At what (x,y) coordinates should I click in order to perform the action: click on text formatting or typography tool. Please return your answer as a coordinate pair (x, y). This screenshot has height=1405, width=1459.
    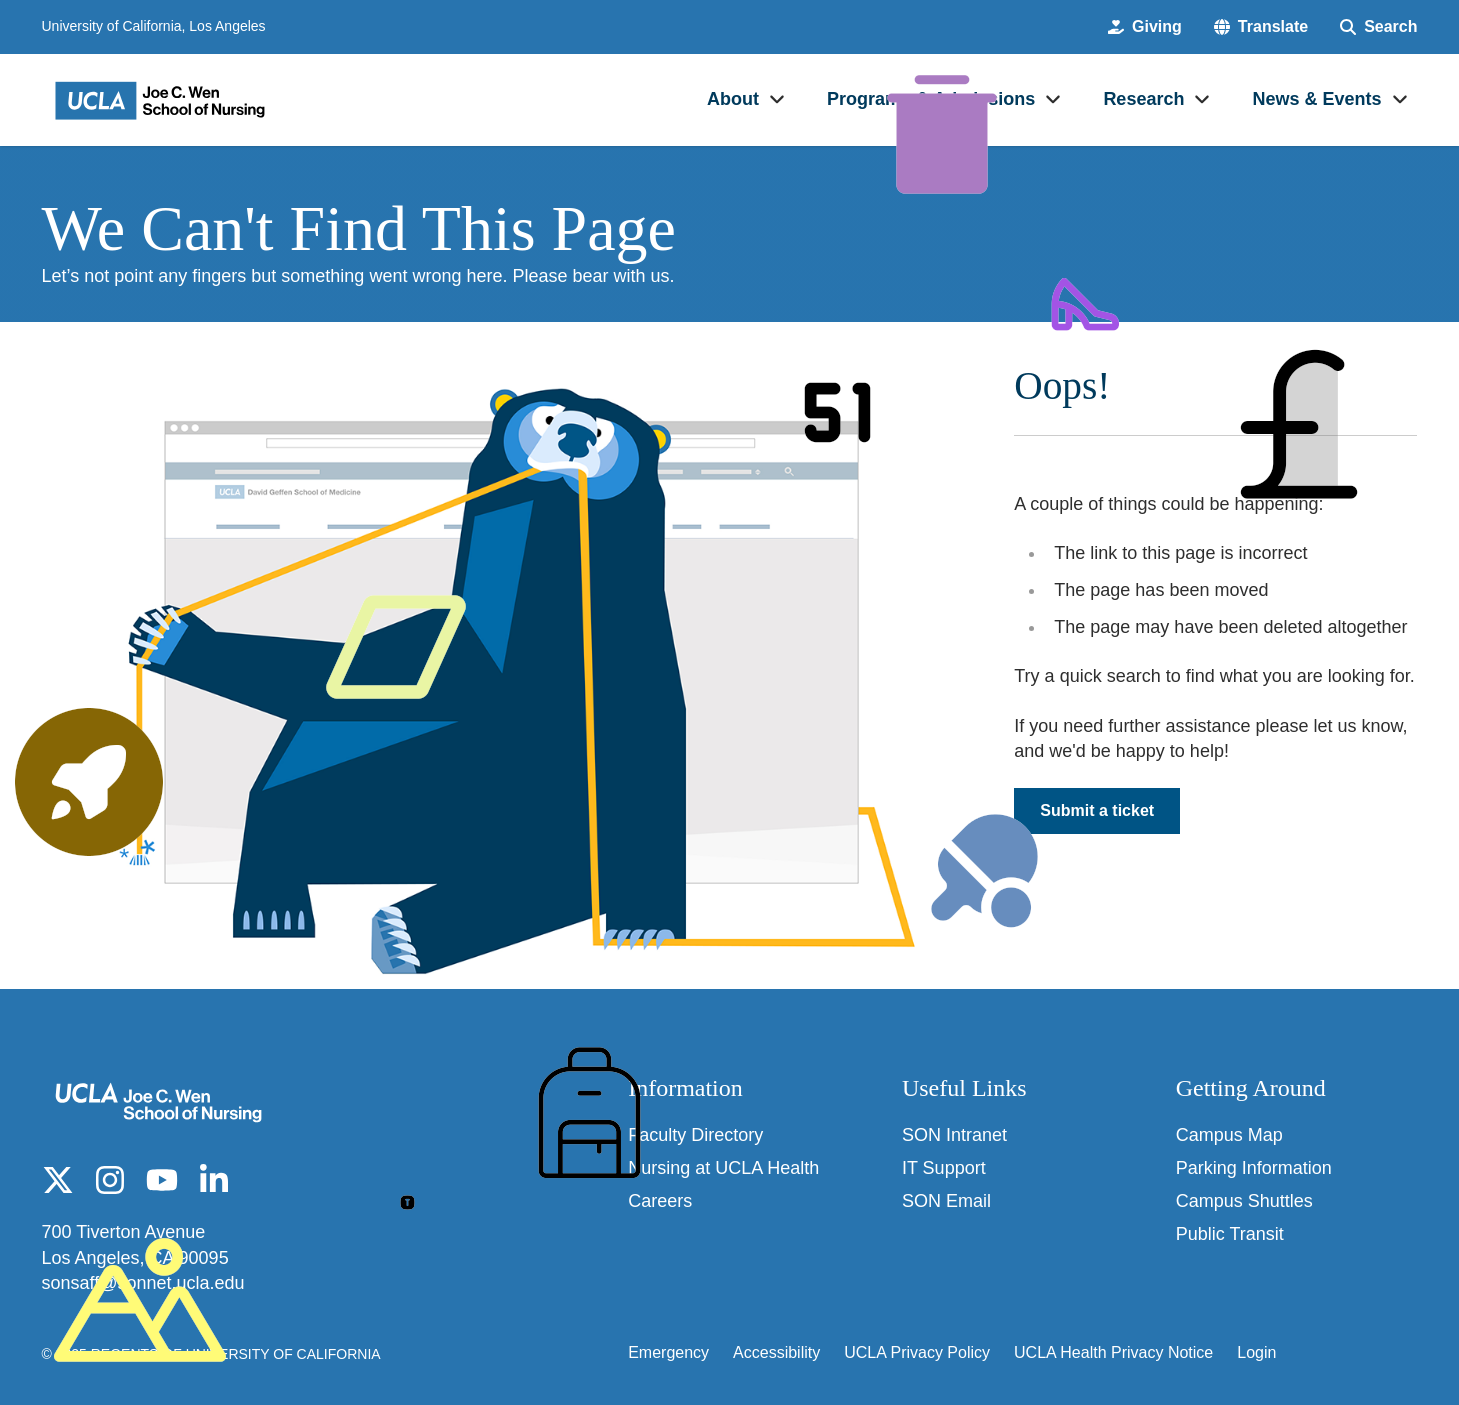
    Looking at the image, I should click on (407, 1202).